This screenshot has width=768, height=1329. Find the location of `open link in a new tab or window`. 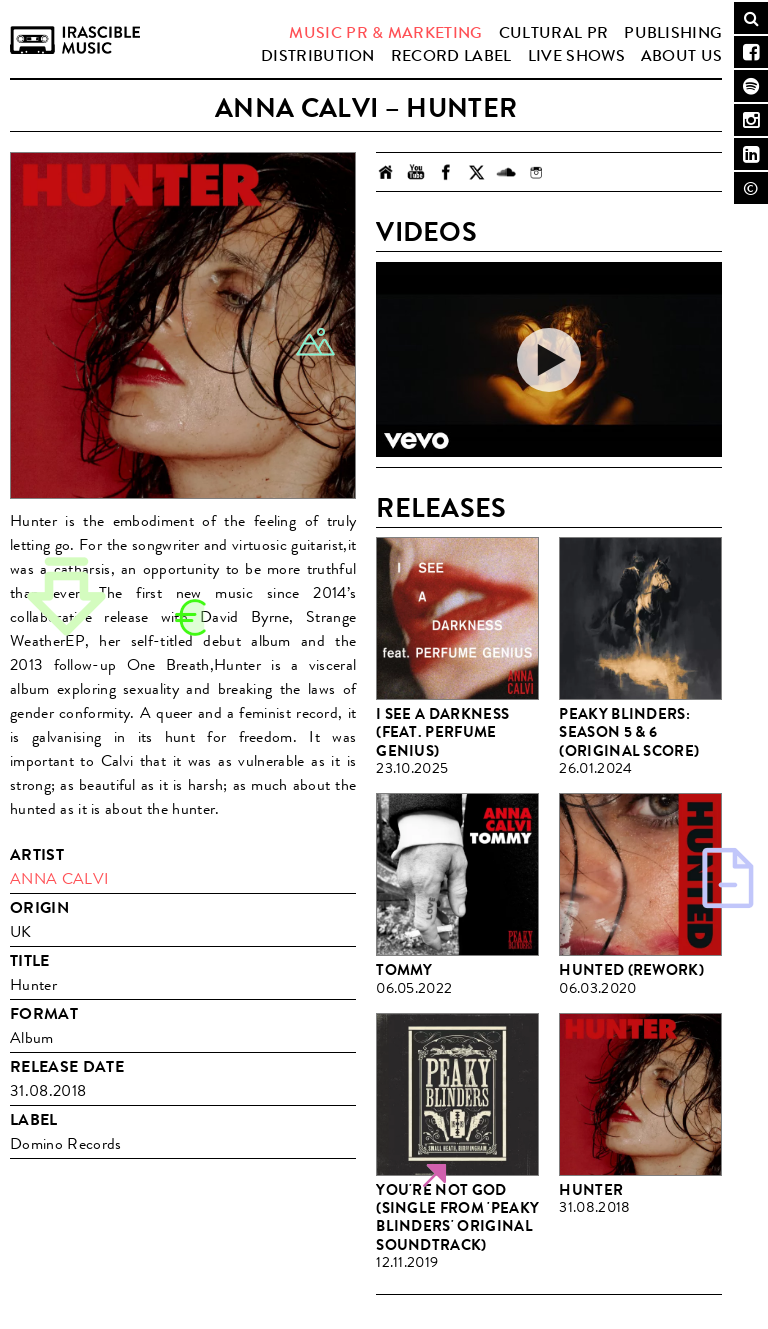

open link in a new tab or window is located at coordinates (434, 1175).